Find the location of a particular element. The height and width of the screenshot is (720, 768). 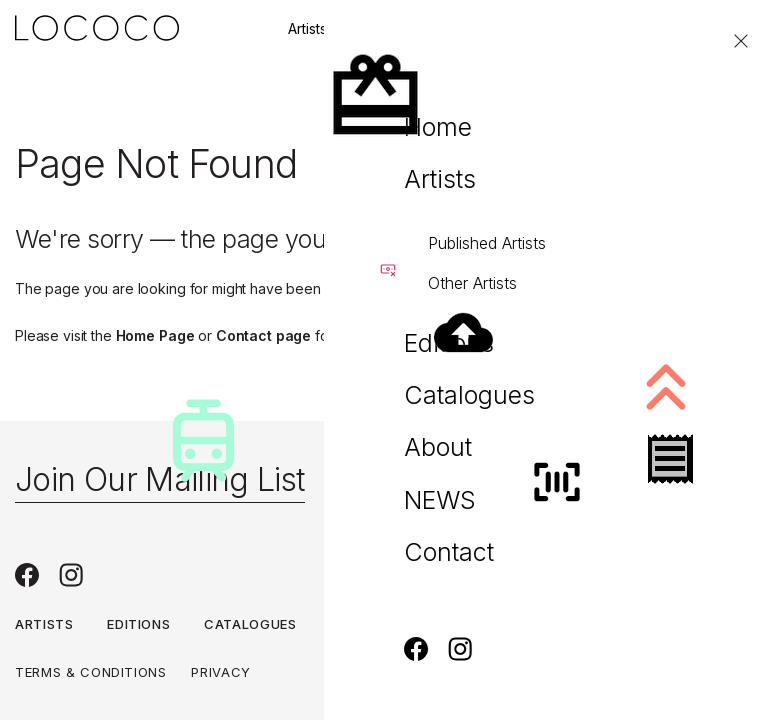

view purchase receipt or transaction history is located at coordinates (670, 459).